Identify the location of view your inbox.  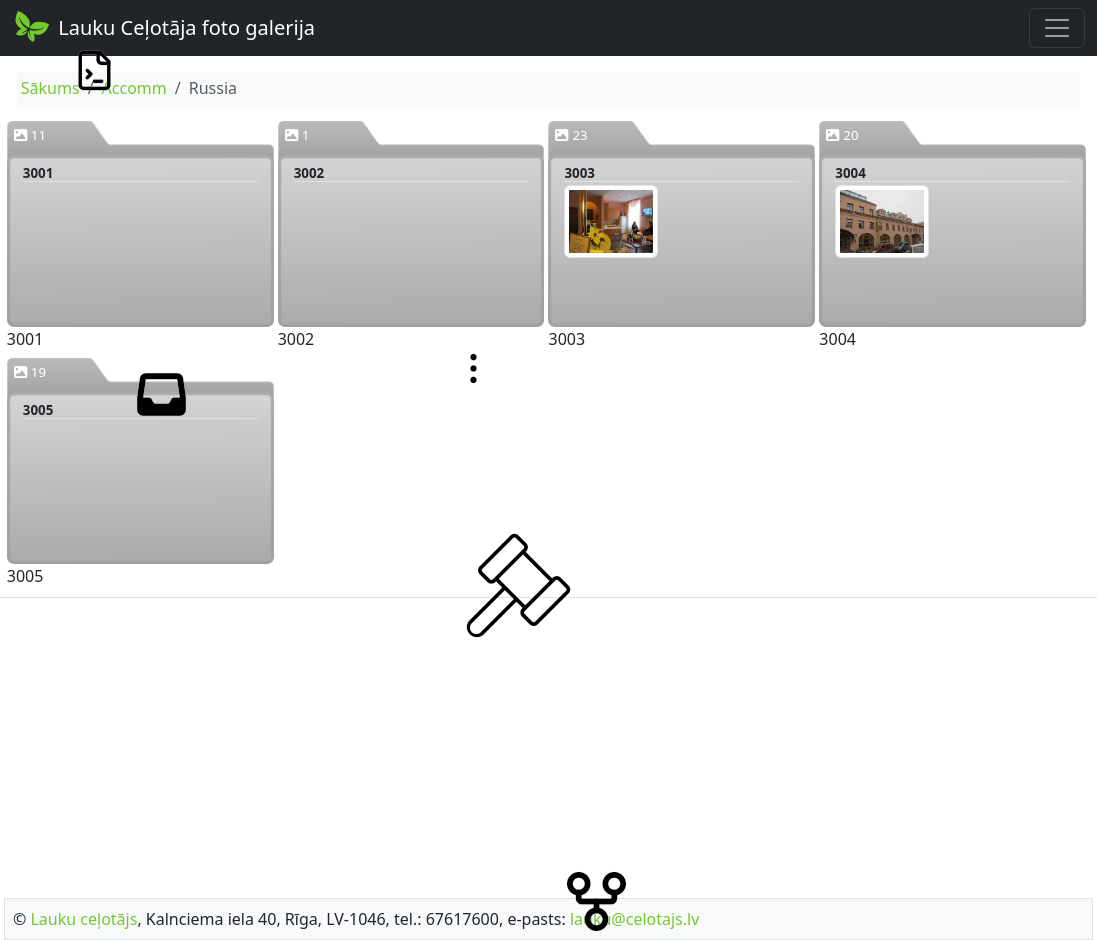
(161, 394).